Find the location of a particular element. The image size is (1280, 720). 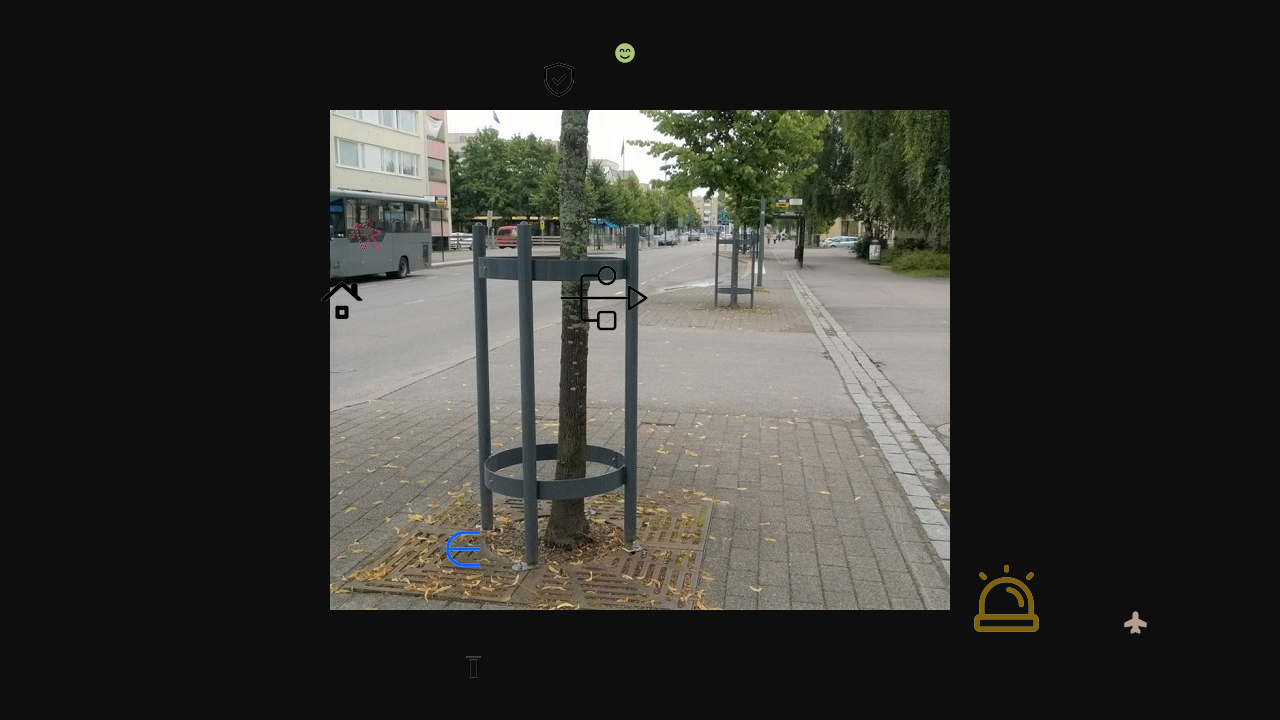

align object to top edge is located at coordinates (473, 666).